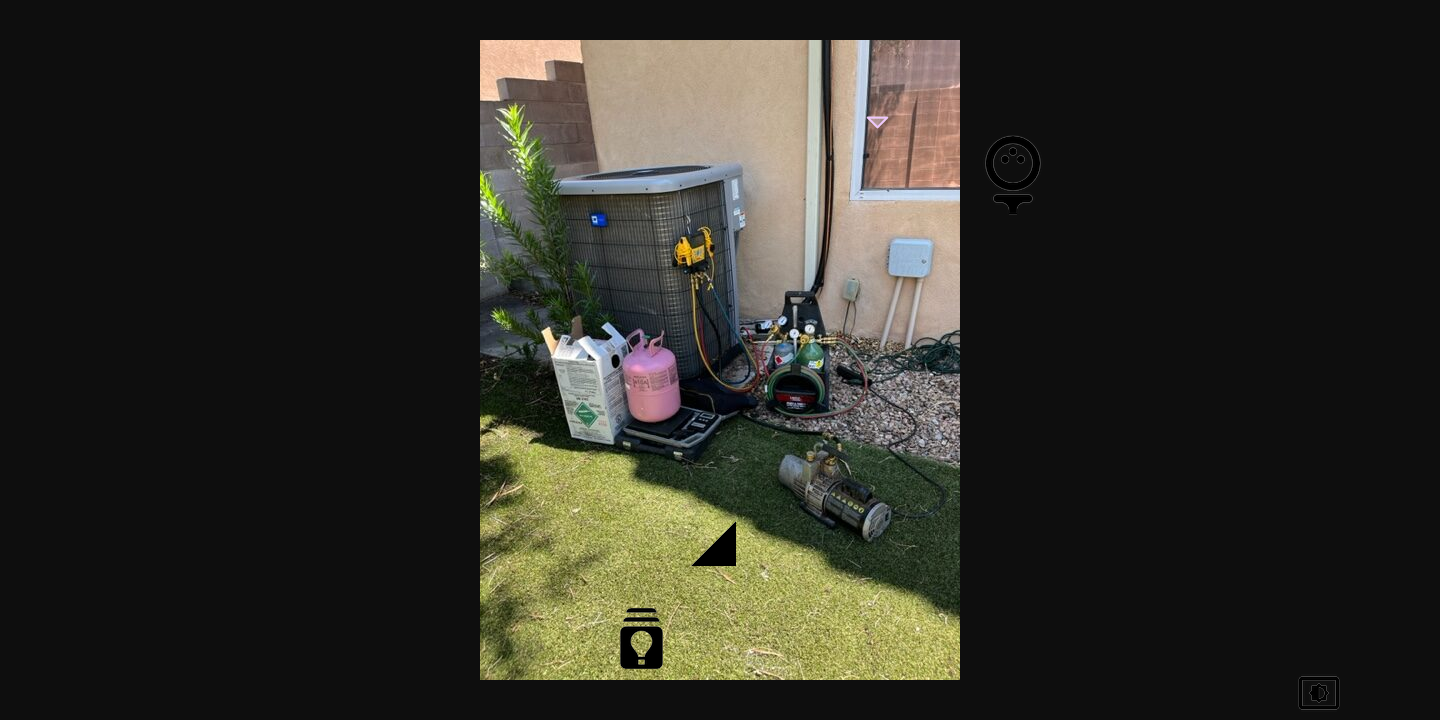 The height and width of the screenshot is (720, 1440). I want to click on indicates full cellular signal strength, so click(713, 543).